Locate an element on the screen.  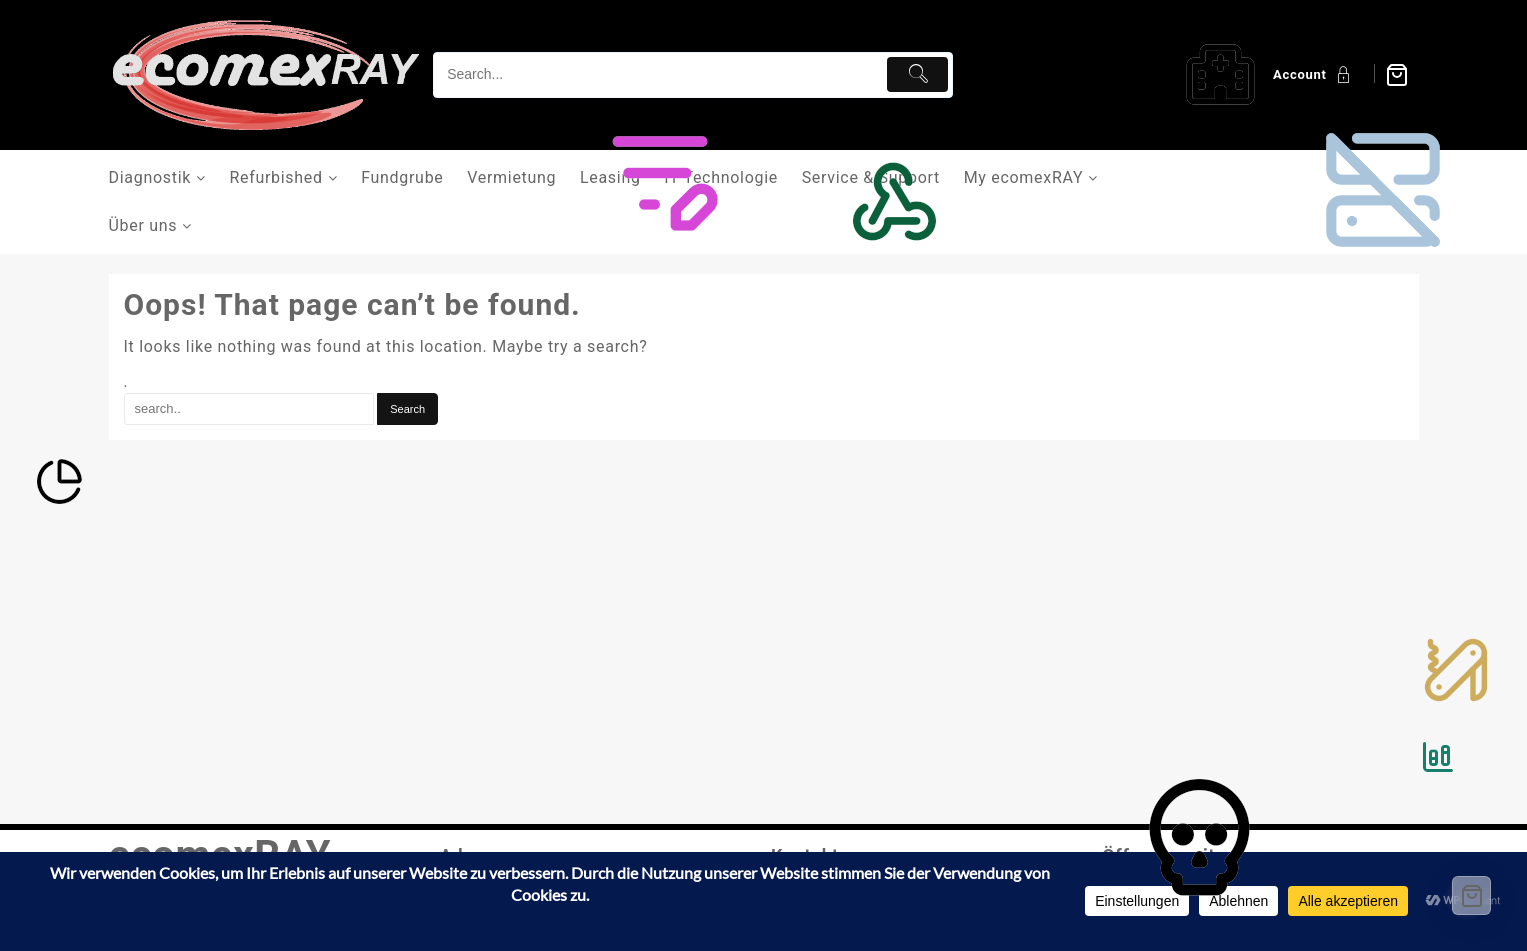
view stacked column chart data is located at coordinates (1438, 757).